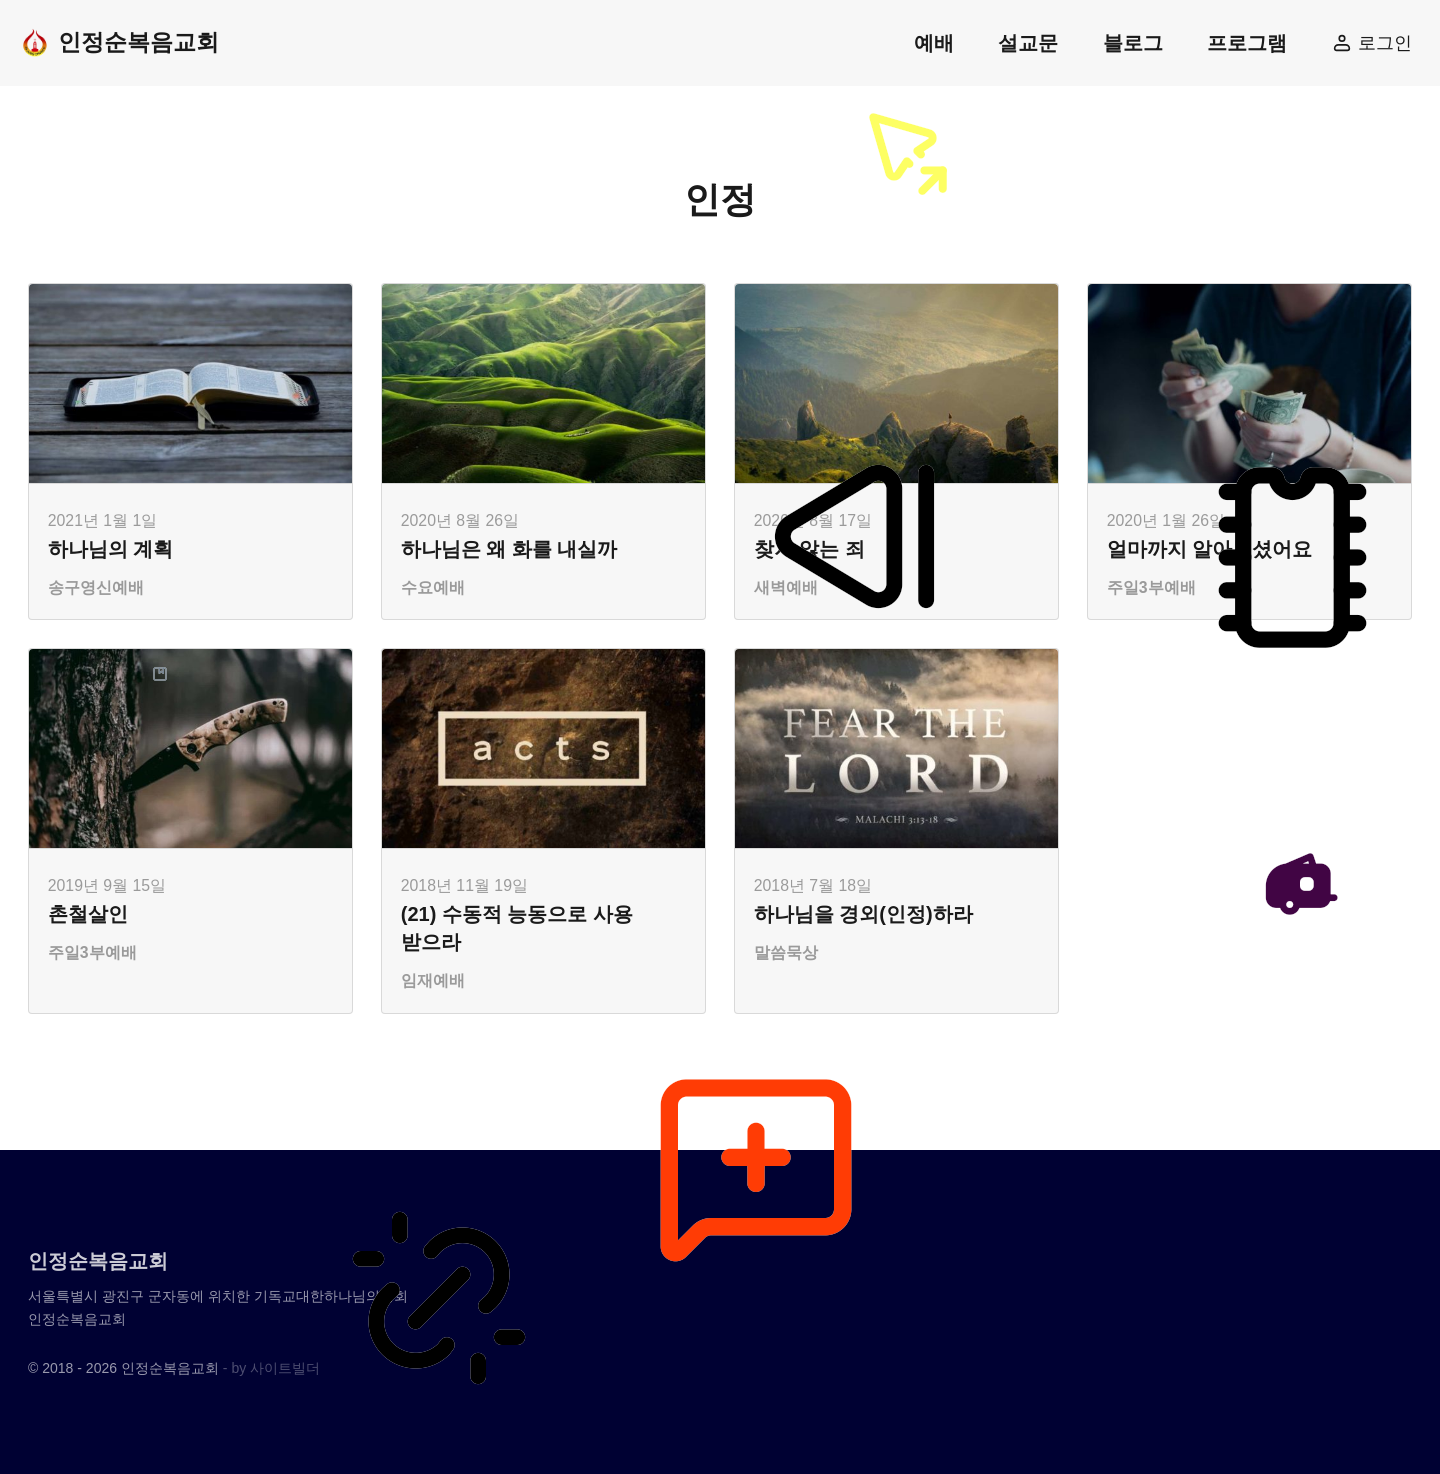  I want to click on compose a new message, so click(756, 1166).